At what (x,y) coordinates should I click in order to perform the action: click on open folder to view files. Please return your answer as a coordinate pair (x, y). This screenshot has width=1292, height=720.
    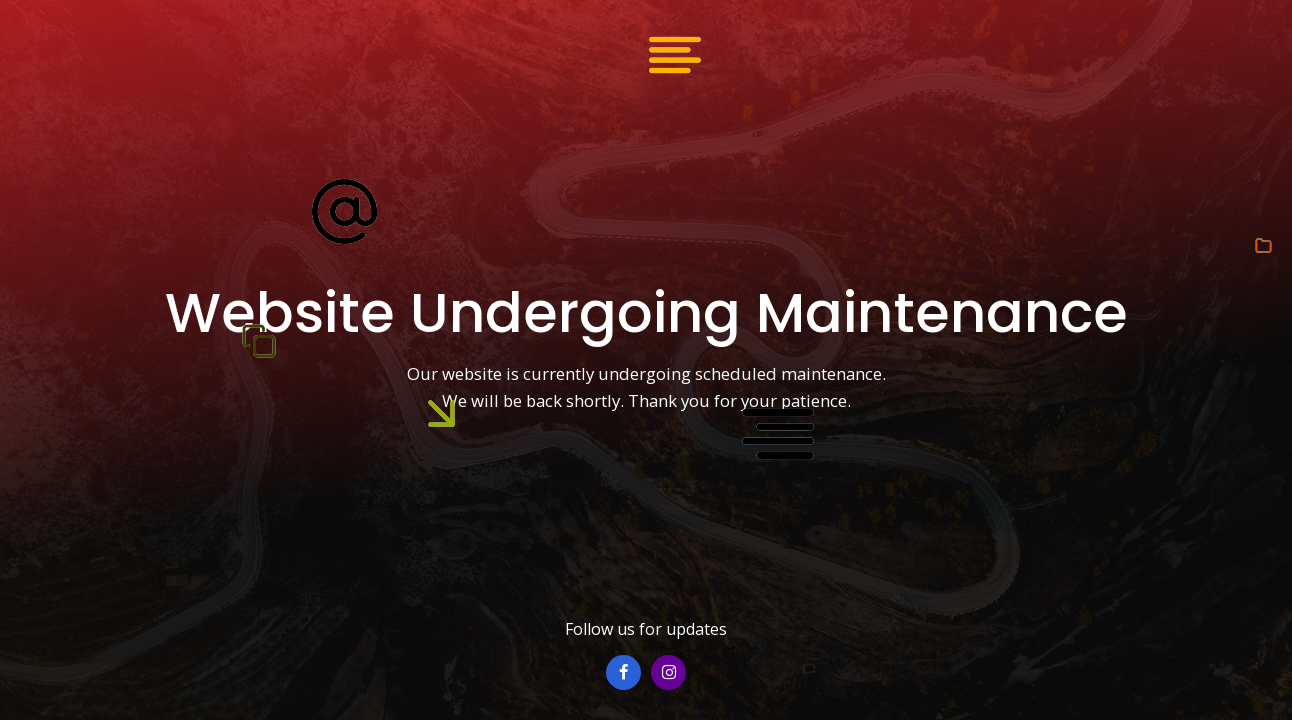
    Looking at the image, I should click on (1263, 245).